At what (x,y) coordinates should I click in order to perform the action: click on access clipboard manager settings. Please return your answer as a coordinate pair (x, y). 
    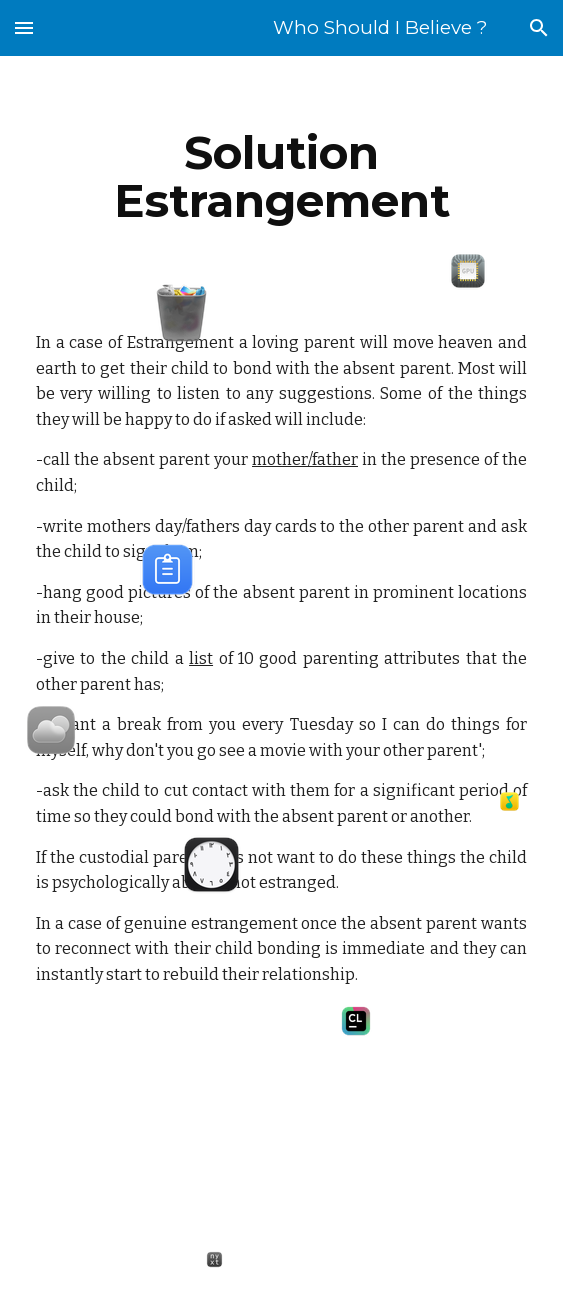
    Looking at the image, I should click on (167, 570).